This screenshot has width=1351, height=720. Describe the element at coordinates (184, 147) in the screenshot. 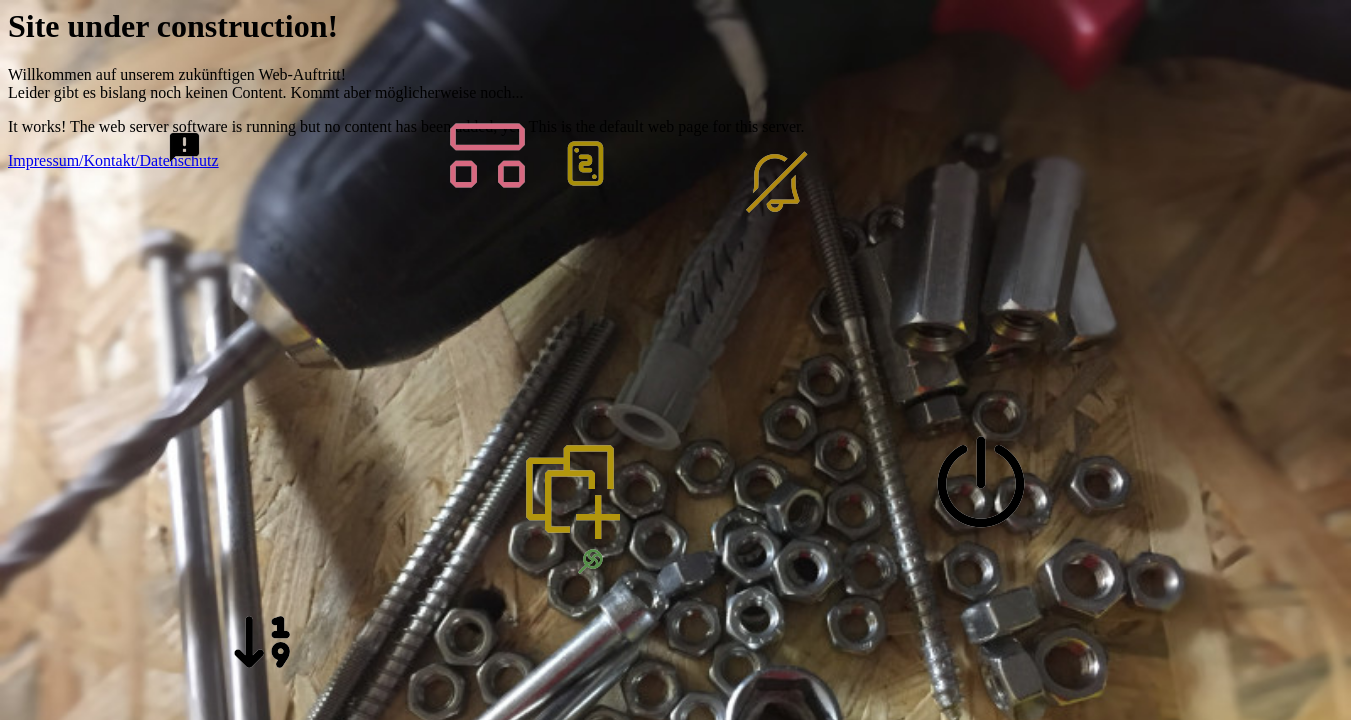

I see `view announcements or alerts` at that location.